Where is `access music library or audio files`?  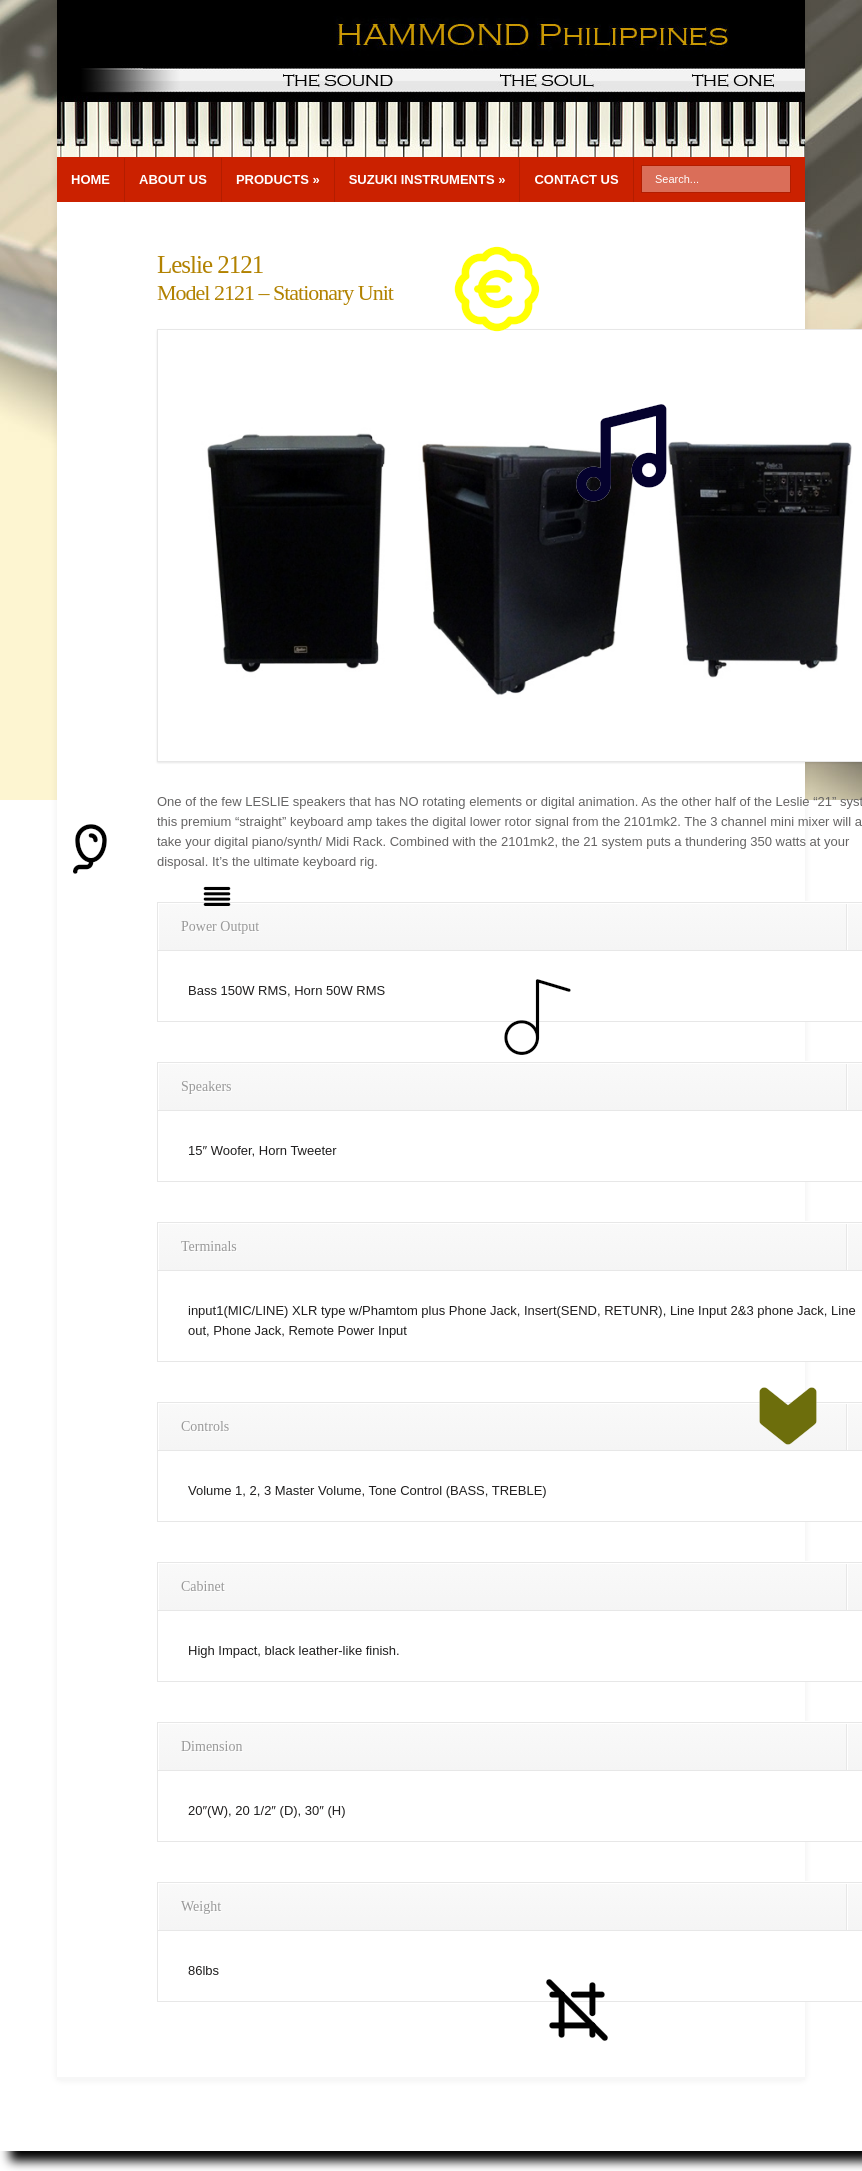 access music library or audio files is located at coordinates (626, 454).